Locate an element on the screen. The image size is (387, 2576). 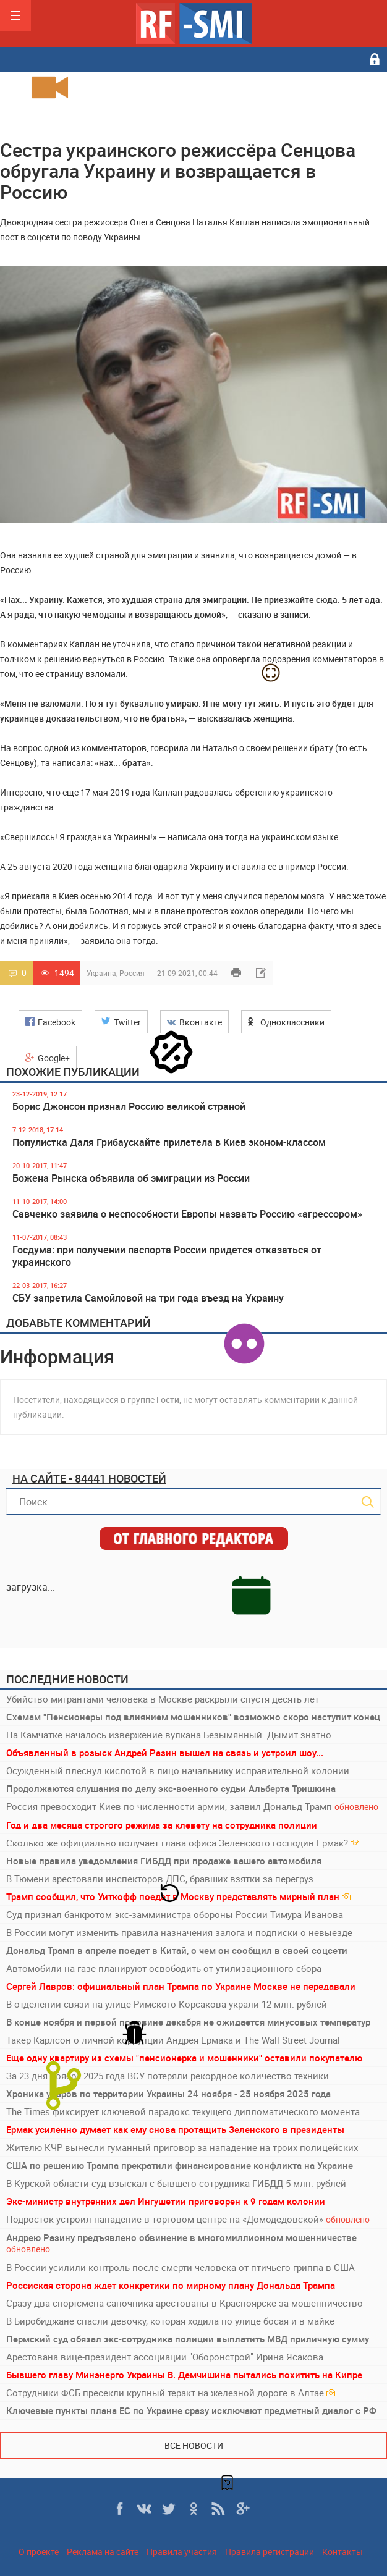
request a refund for a purchase is located at coordinates (227, 2482).